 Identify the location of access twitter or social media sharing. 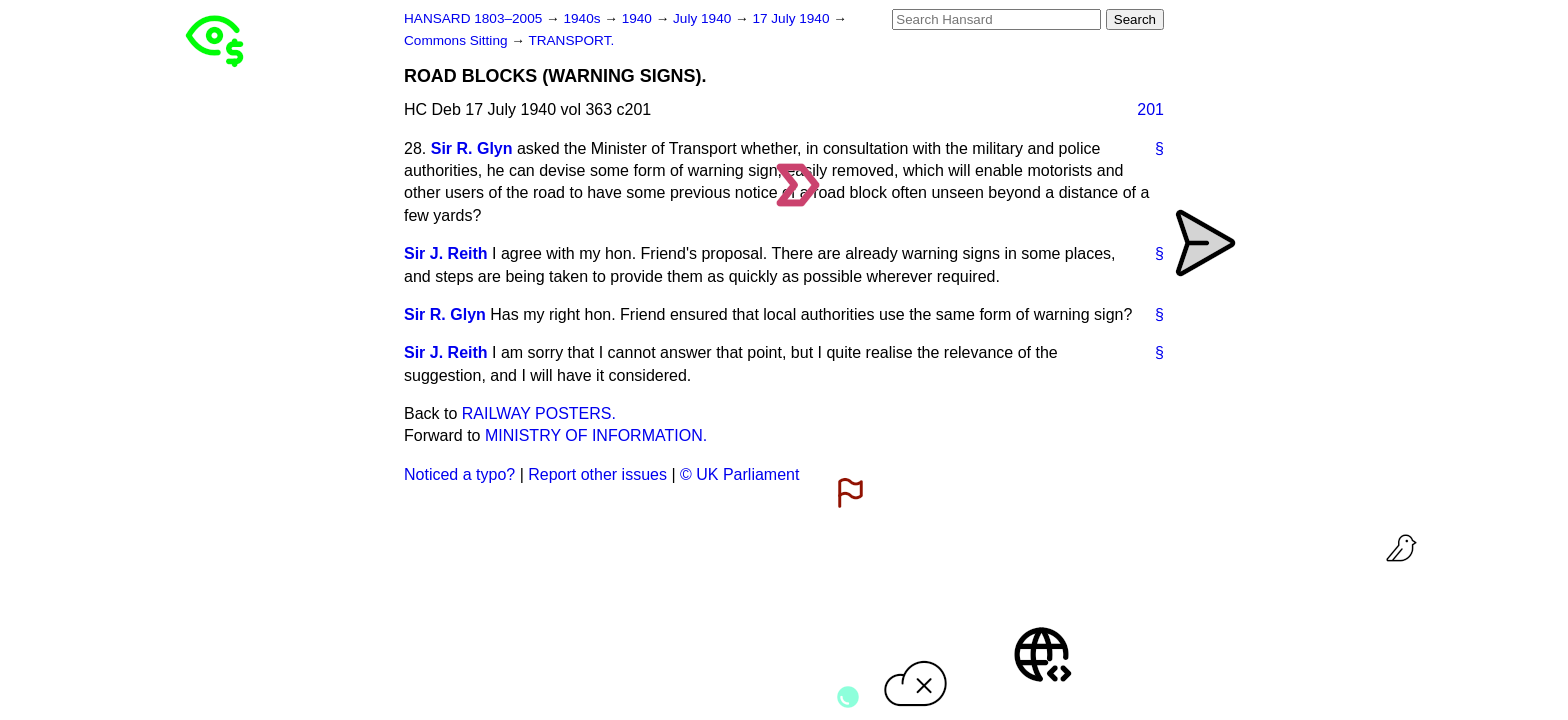
(1402, 549).